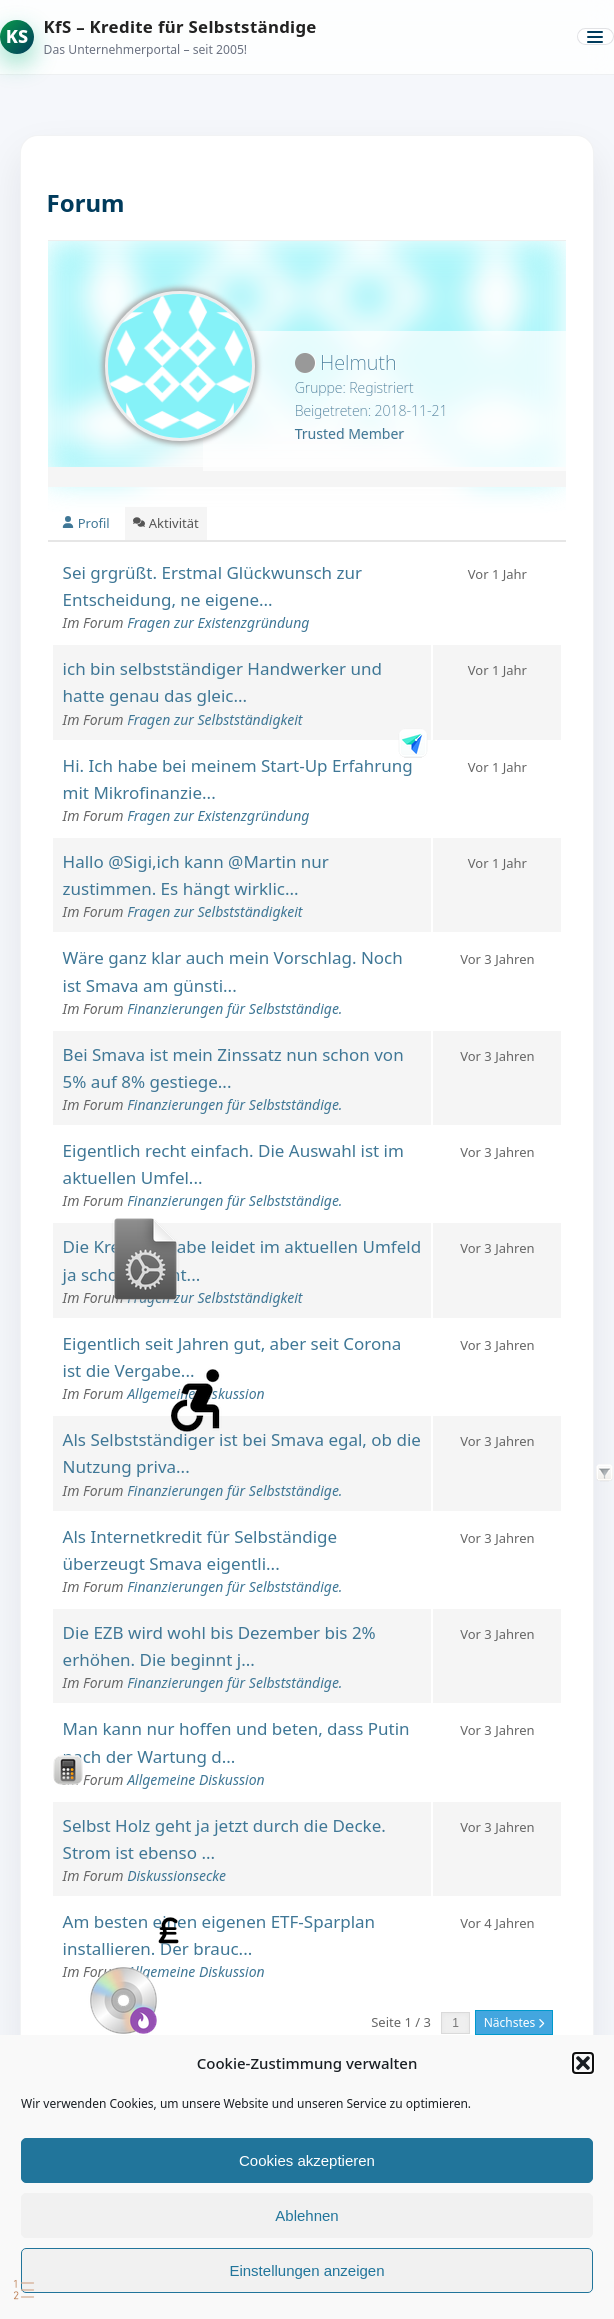  What do you see at coordinates (123, 2000) in the screenshot?
I see `burn data to a dvd disc` at bounding box center [123, 2000].